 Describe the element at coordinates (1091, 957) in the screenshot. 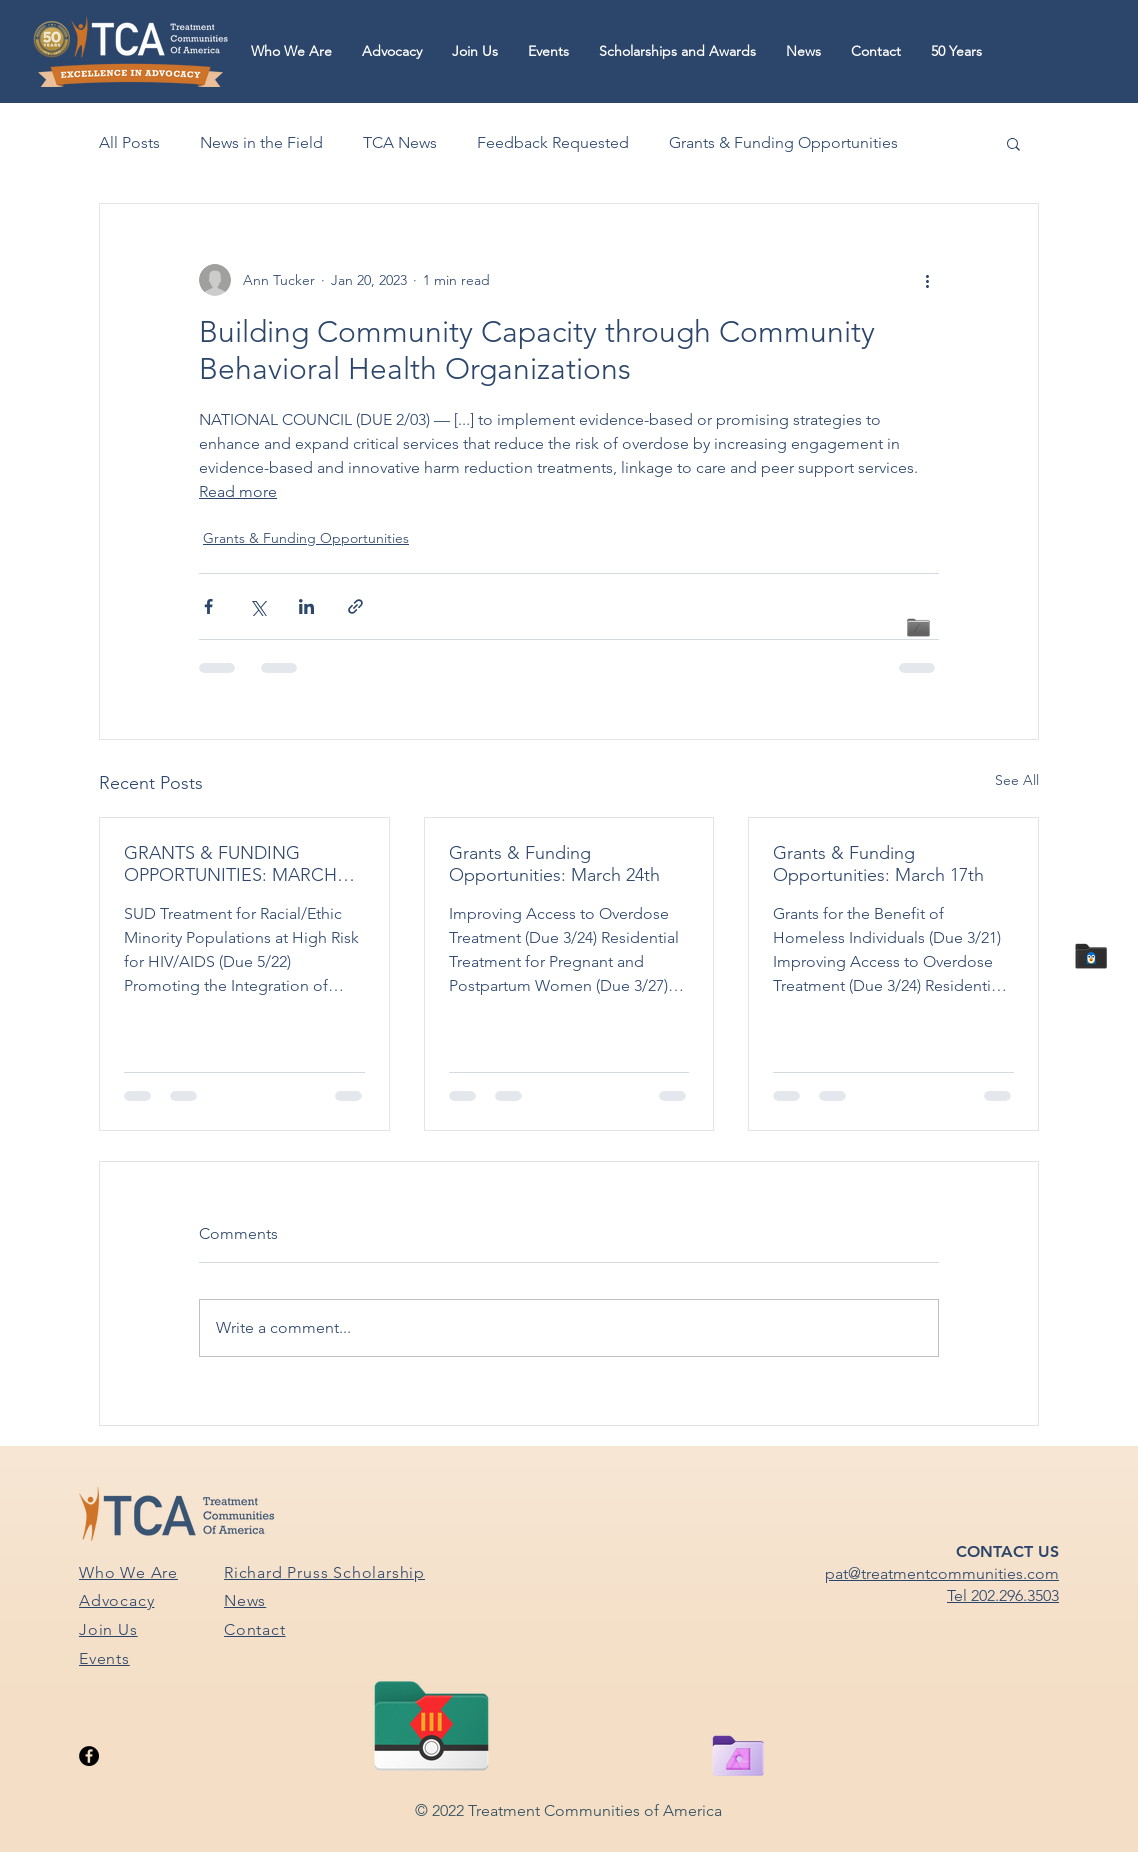

I see `open windows subsystem for linux files` at that location.